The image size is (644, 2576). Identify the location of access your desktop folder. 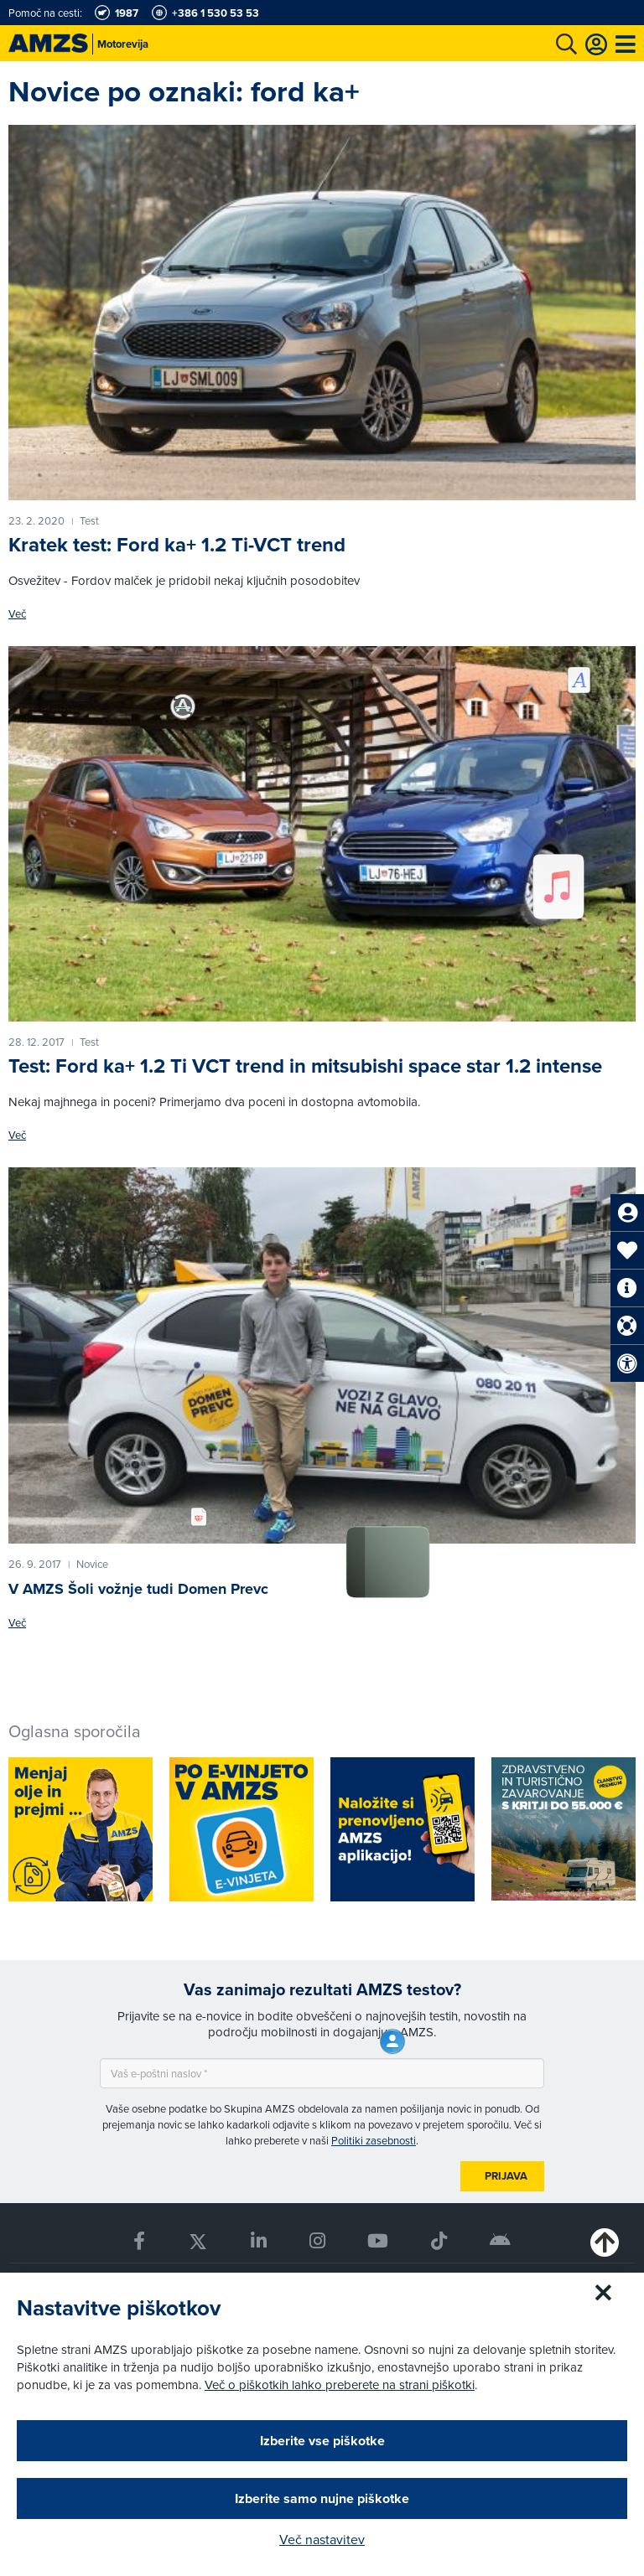
(387, 1559).